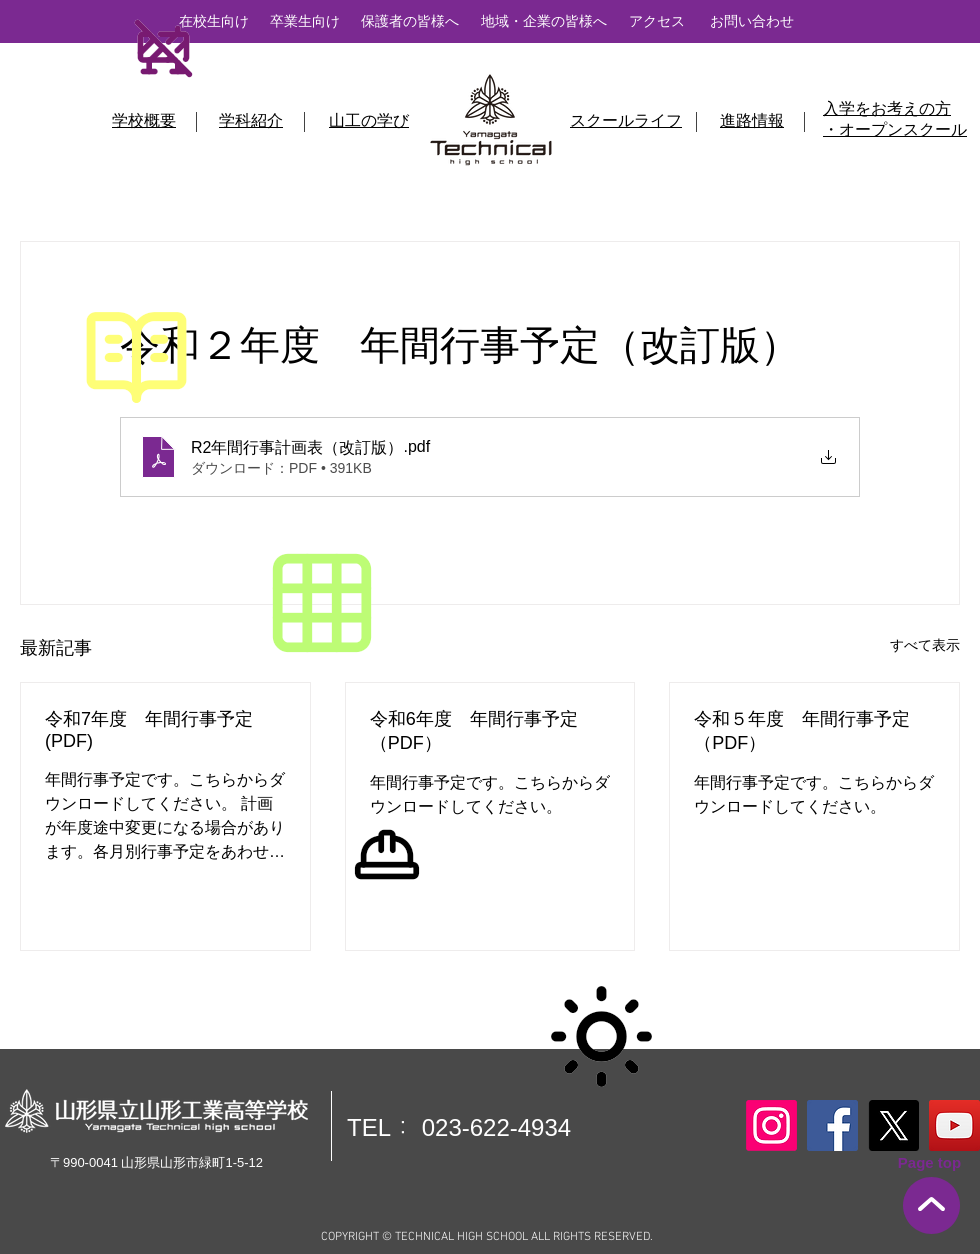 Image resolution: width=980 pixels, height=1254 pixels. Describe the element at coordinates (601, 1036) in the screenshot. I see `switch to light mode` at that location.